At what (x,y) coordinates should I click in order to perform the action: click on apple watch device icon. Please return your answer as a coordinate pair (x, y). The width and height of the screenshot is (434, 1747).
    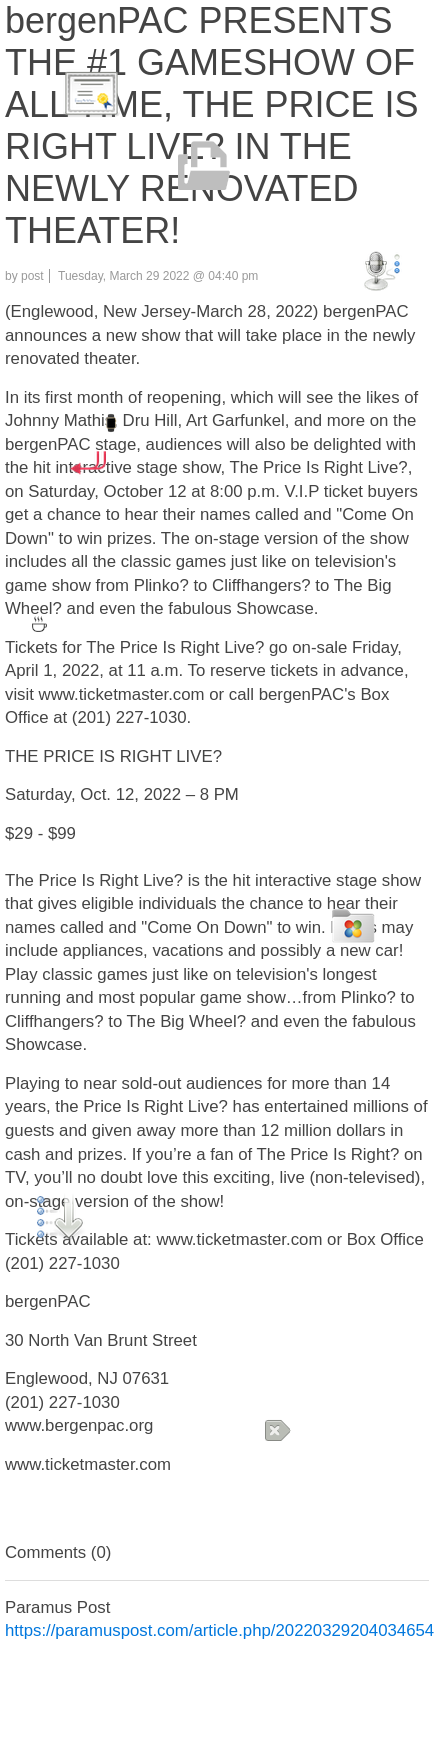
    Looking at the image, I should click on (111, 423).